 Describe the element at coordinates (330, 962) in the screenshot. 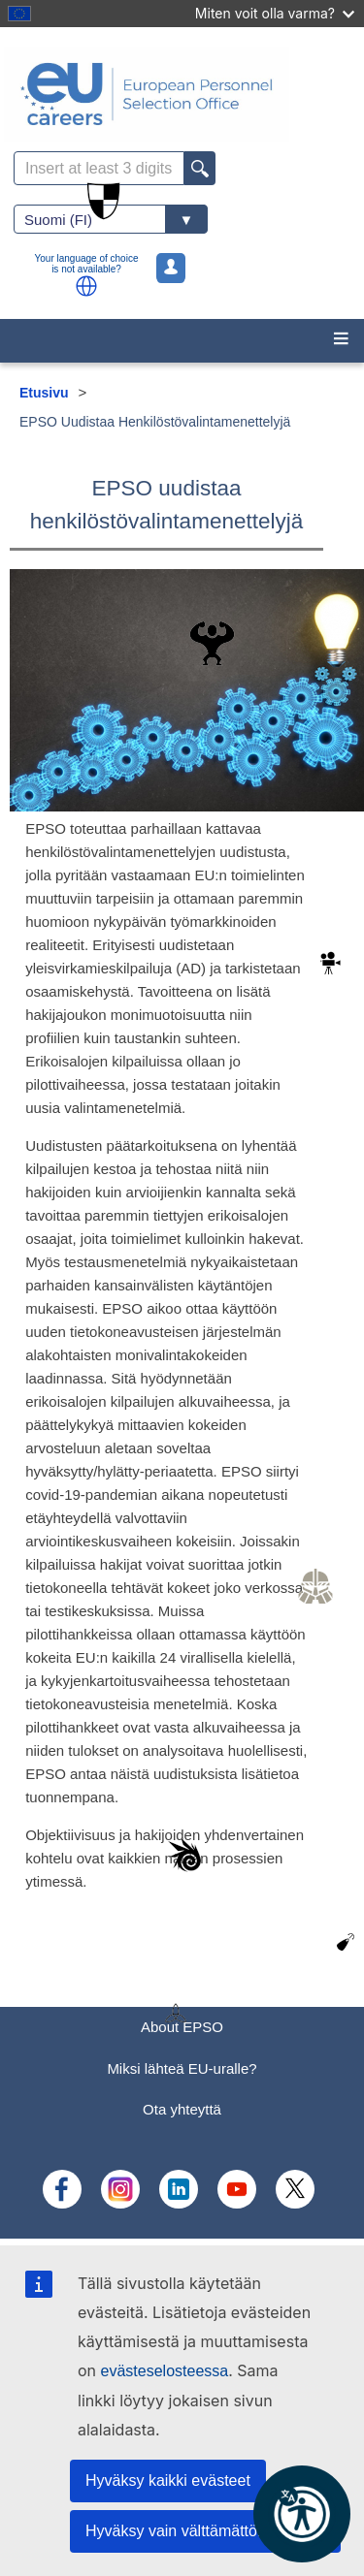

I see `access video or movie content` at that location.